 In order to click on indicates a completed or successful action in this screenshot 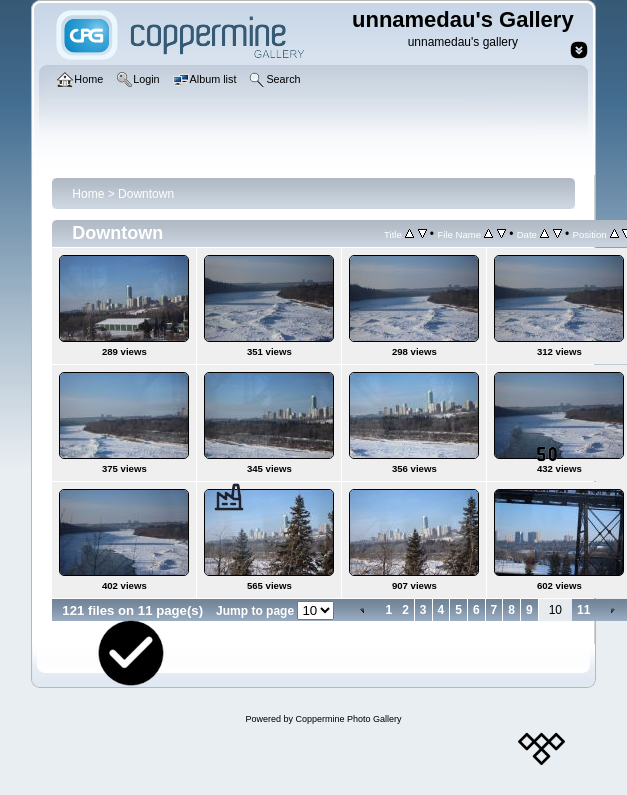, I will do `click(131, 653)`.